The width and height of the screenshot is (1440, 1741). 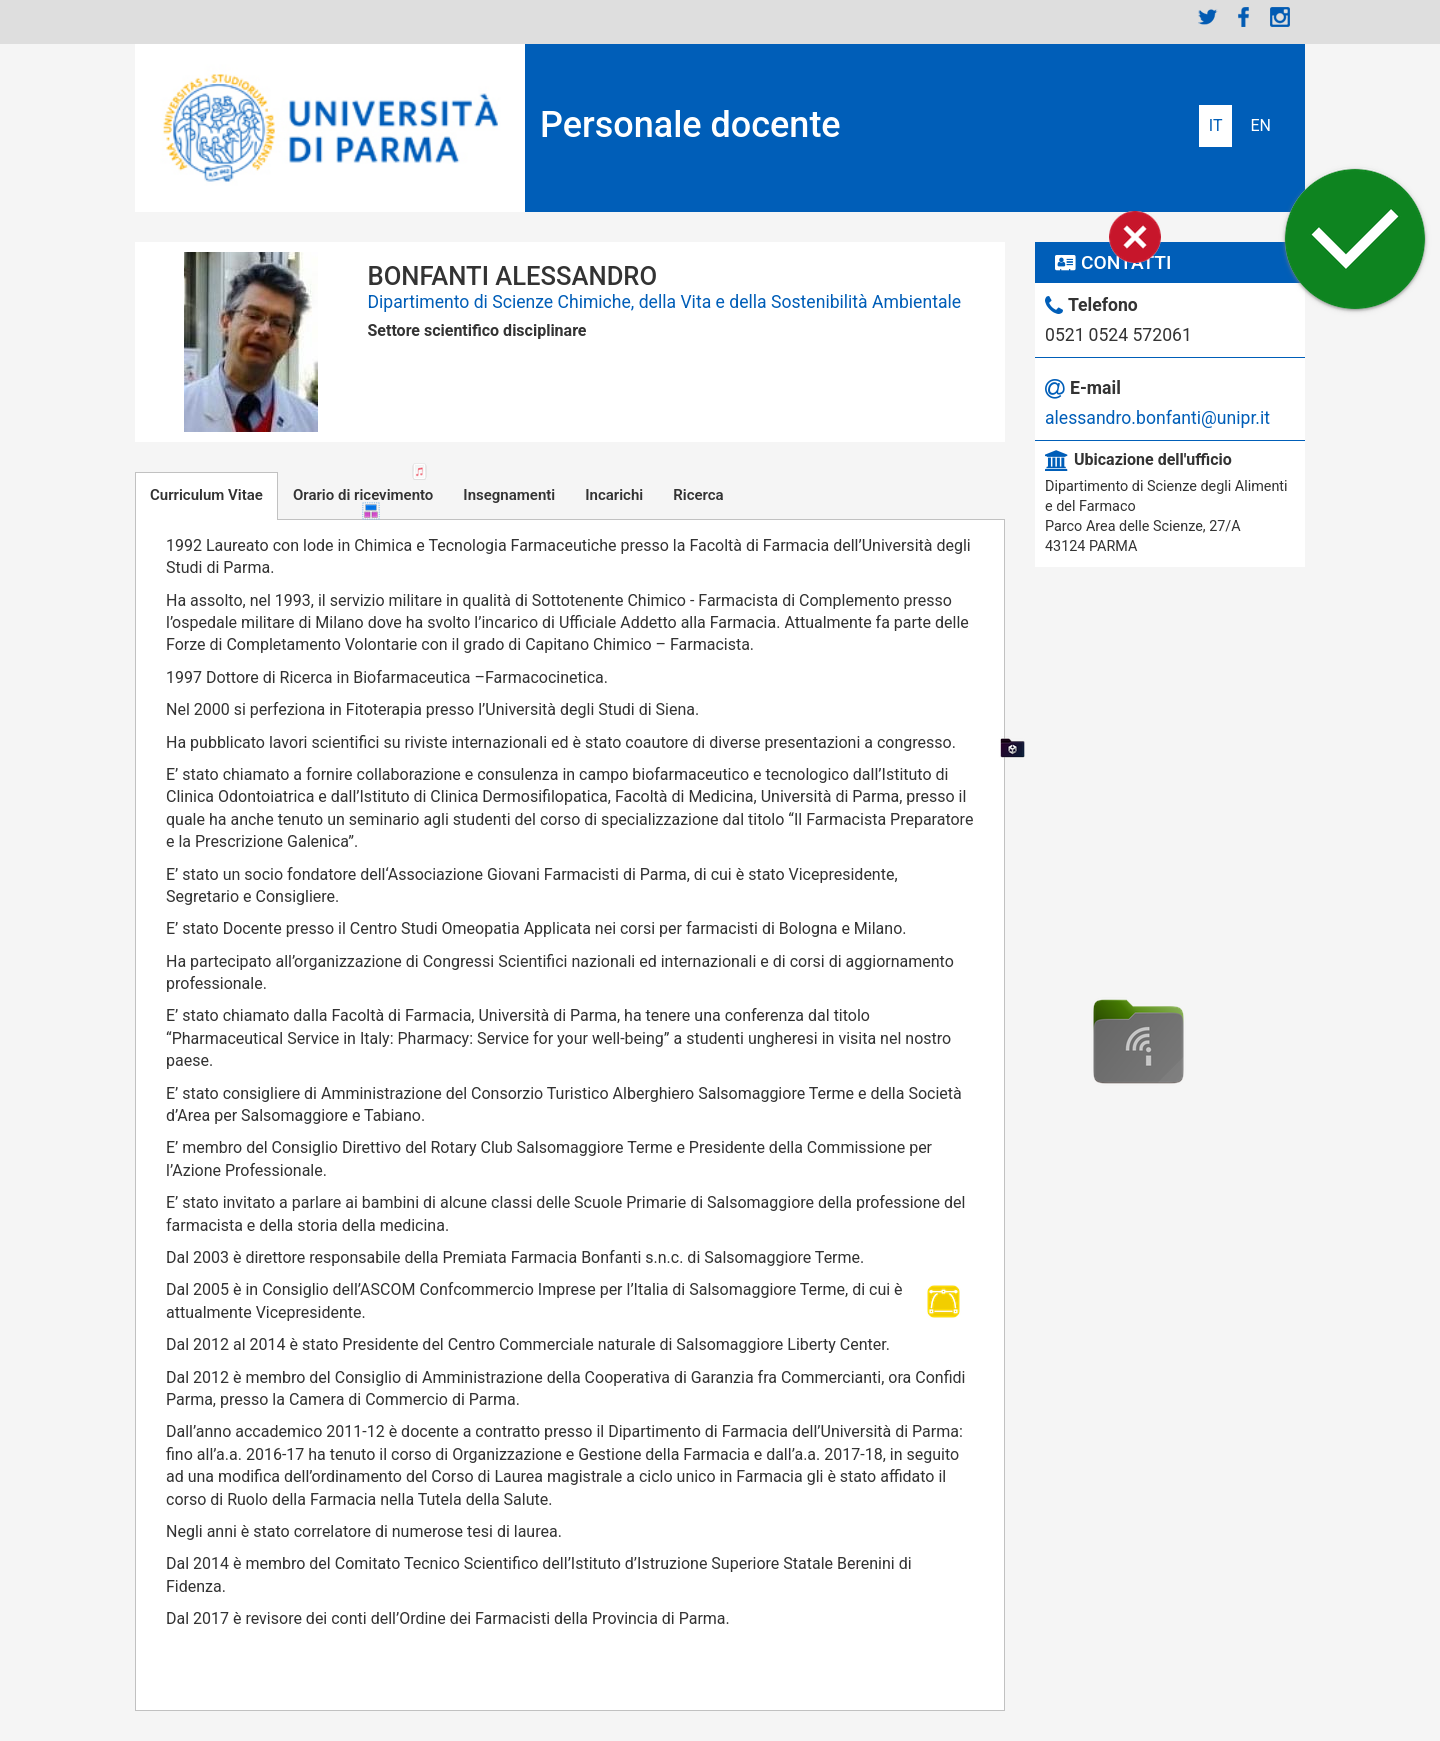 I want to click on cancel the current action or operation, so click(x=1135, y=237).